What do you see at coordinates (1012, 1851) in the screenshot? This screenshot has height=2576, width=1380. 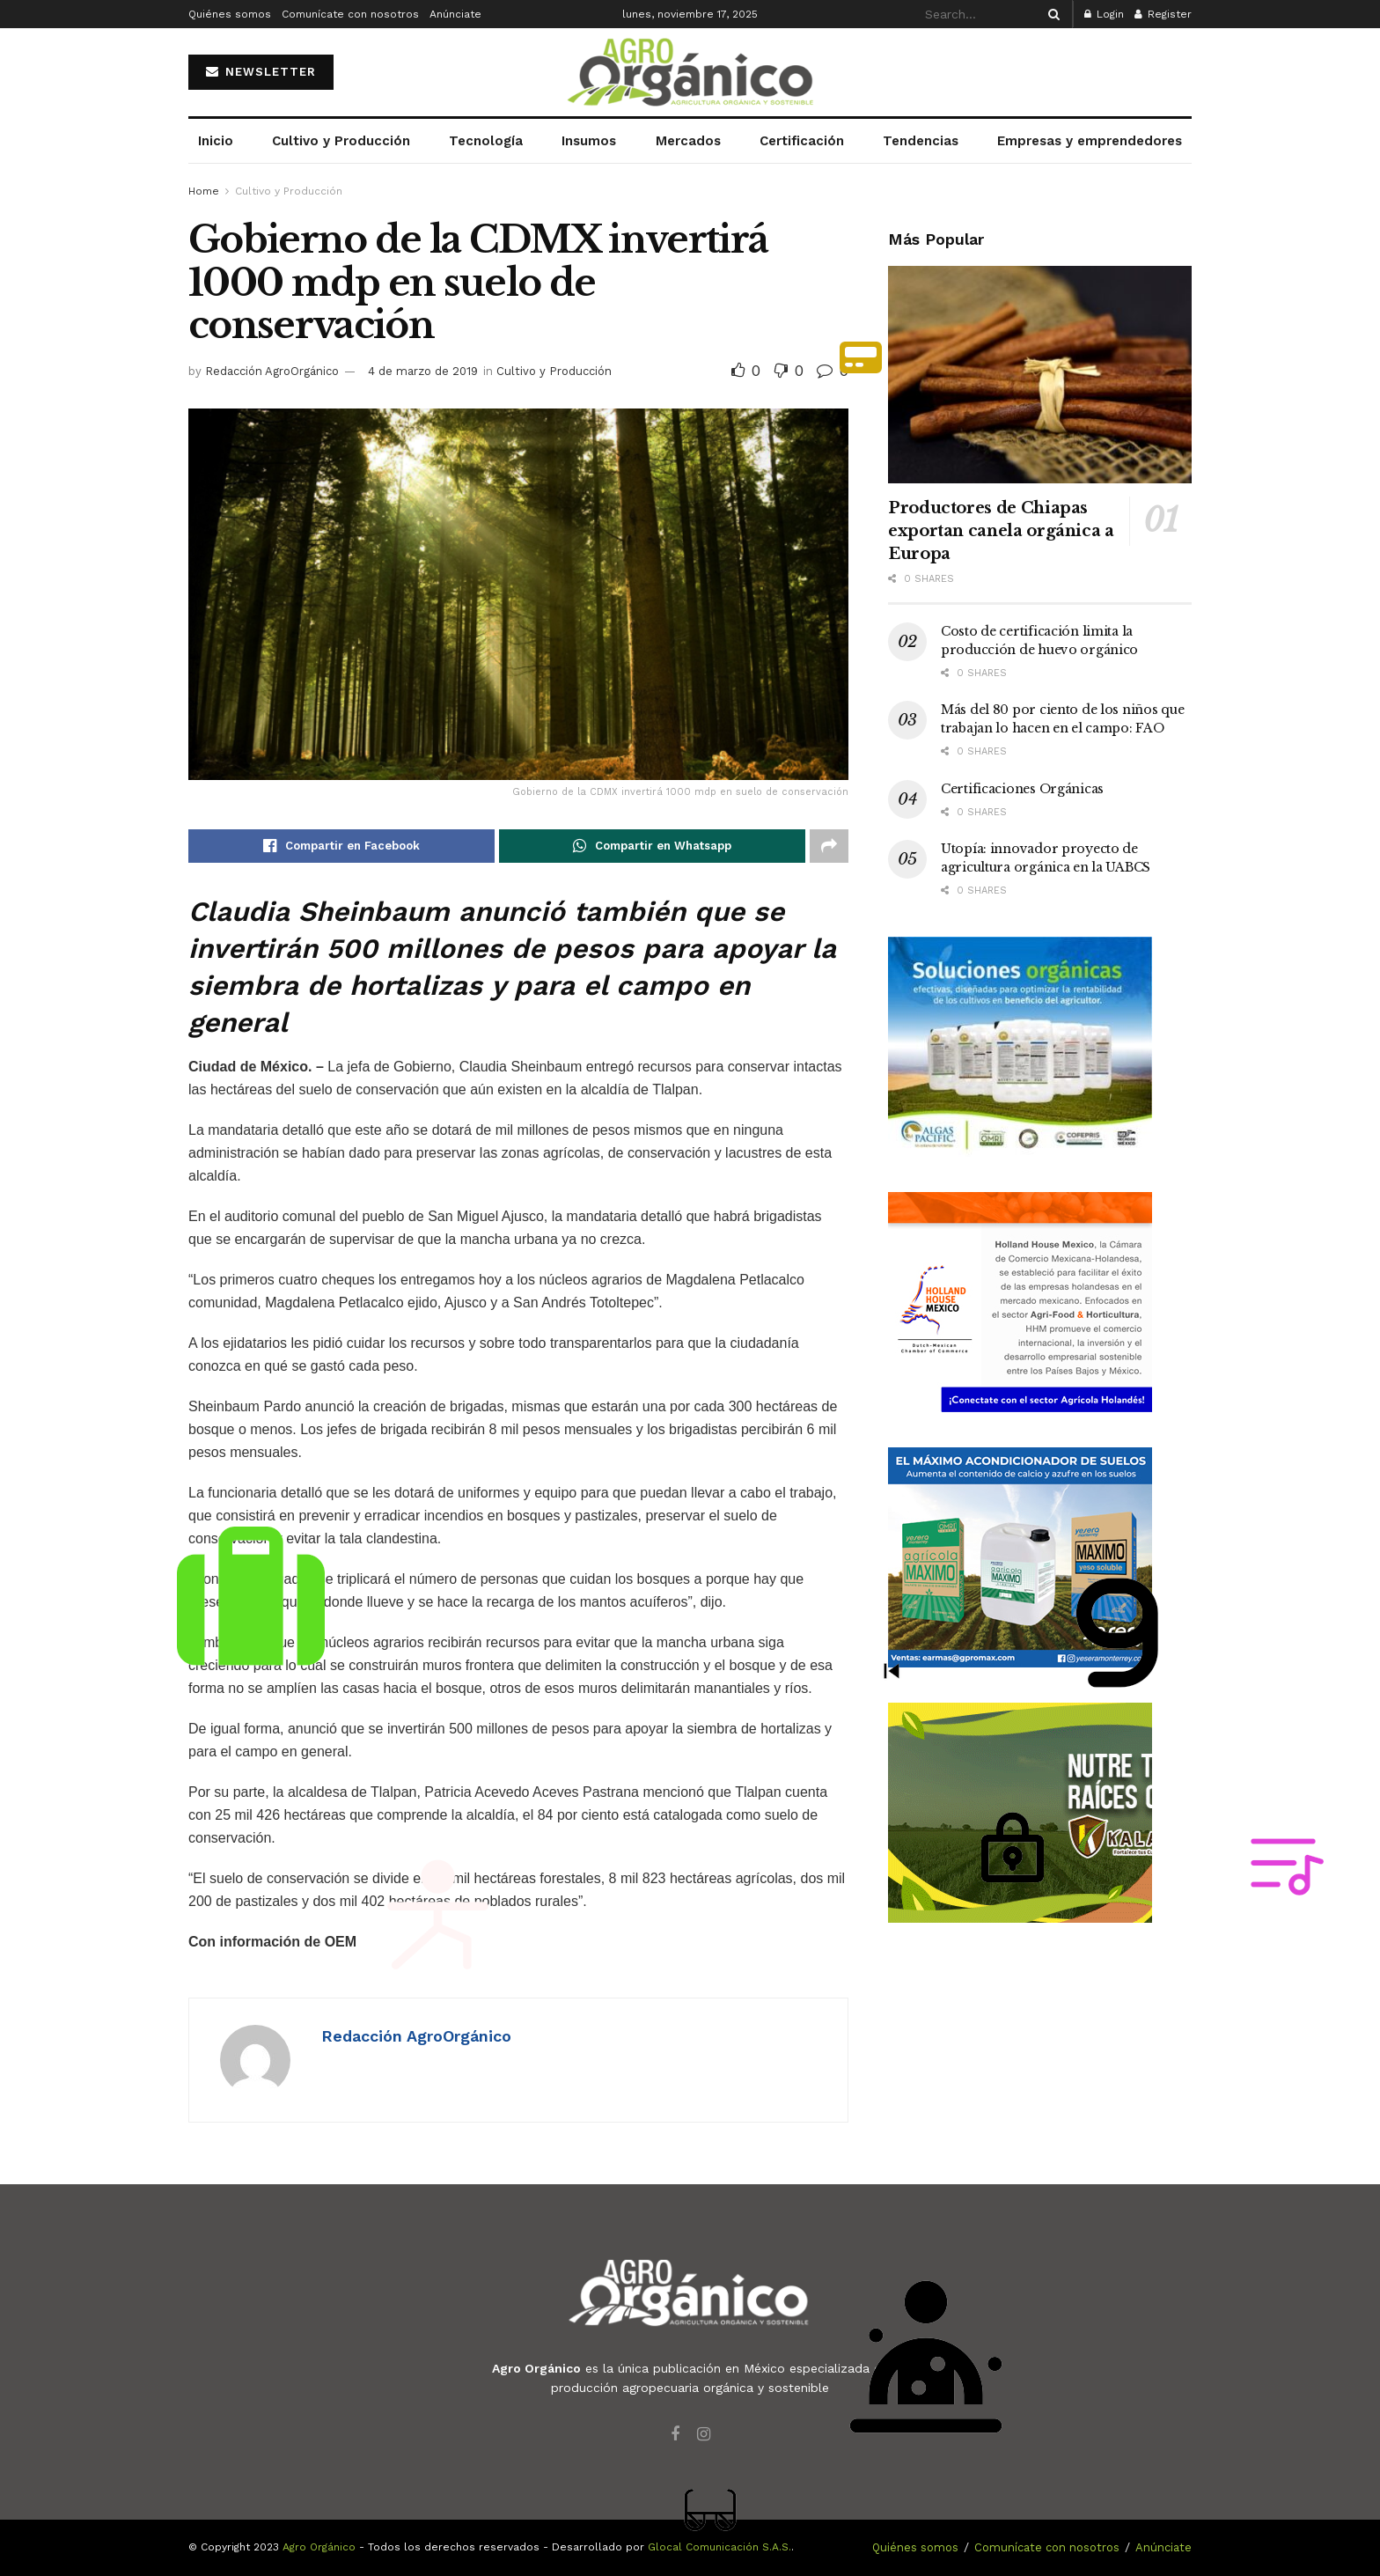 I see `access security or password settings` at bounding box center [1012, 1851].